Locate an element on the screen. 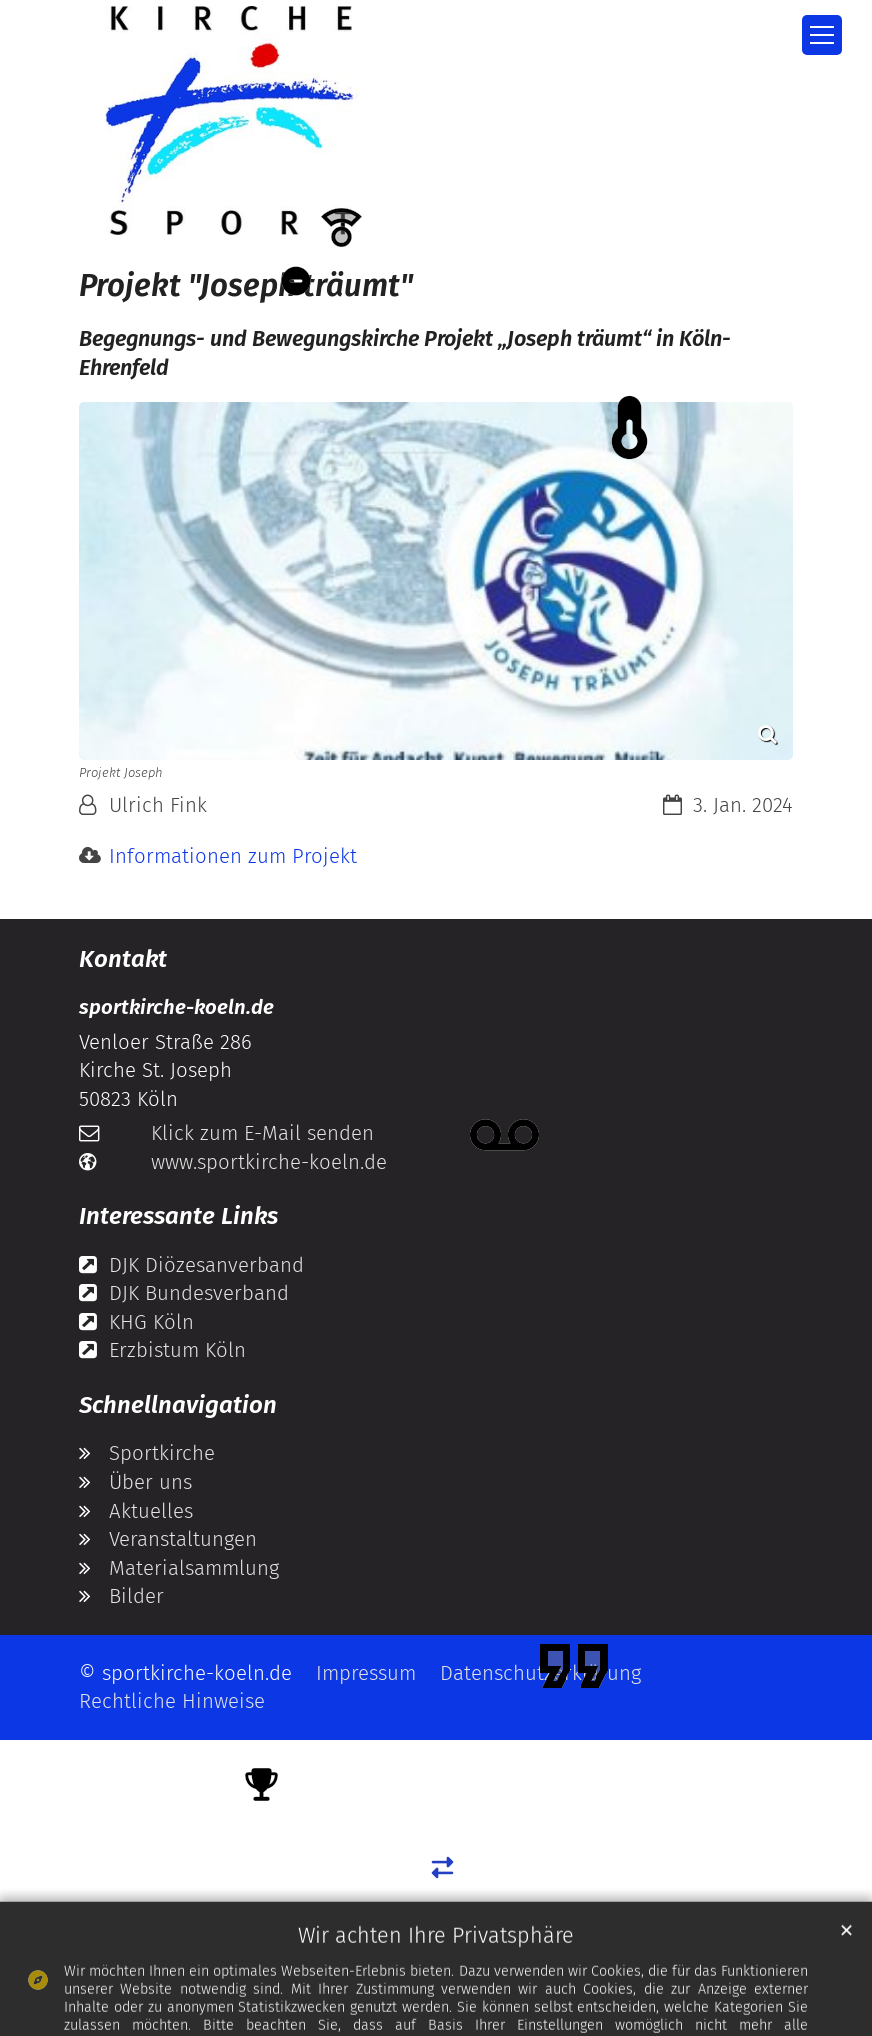  access your voicemail messages is located at coordinates (504, 1136).